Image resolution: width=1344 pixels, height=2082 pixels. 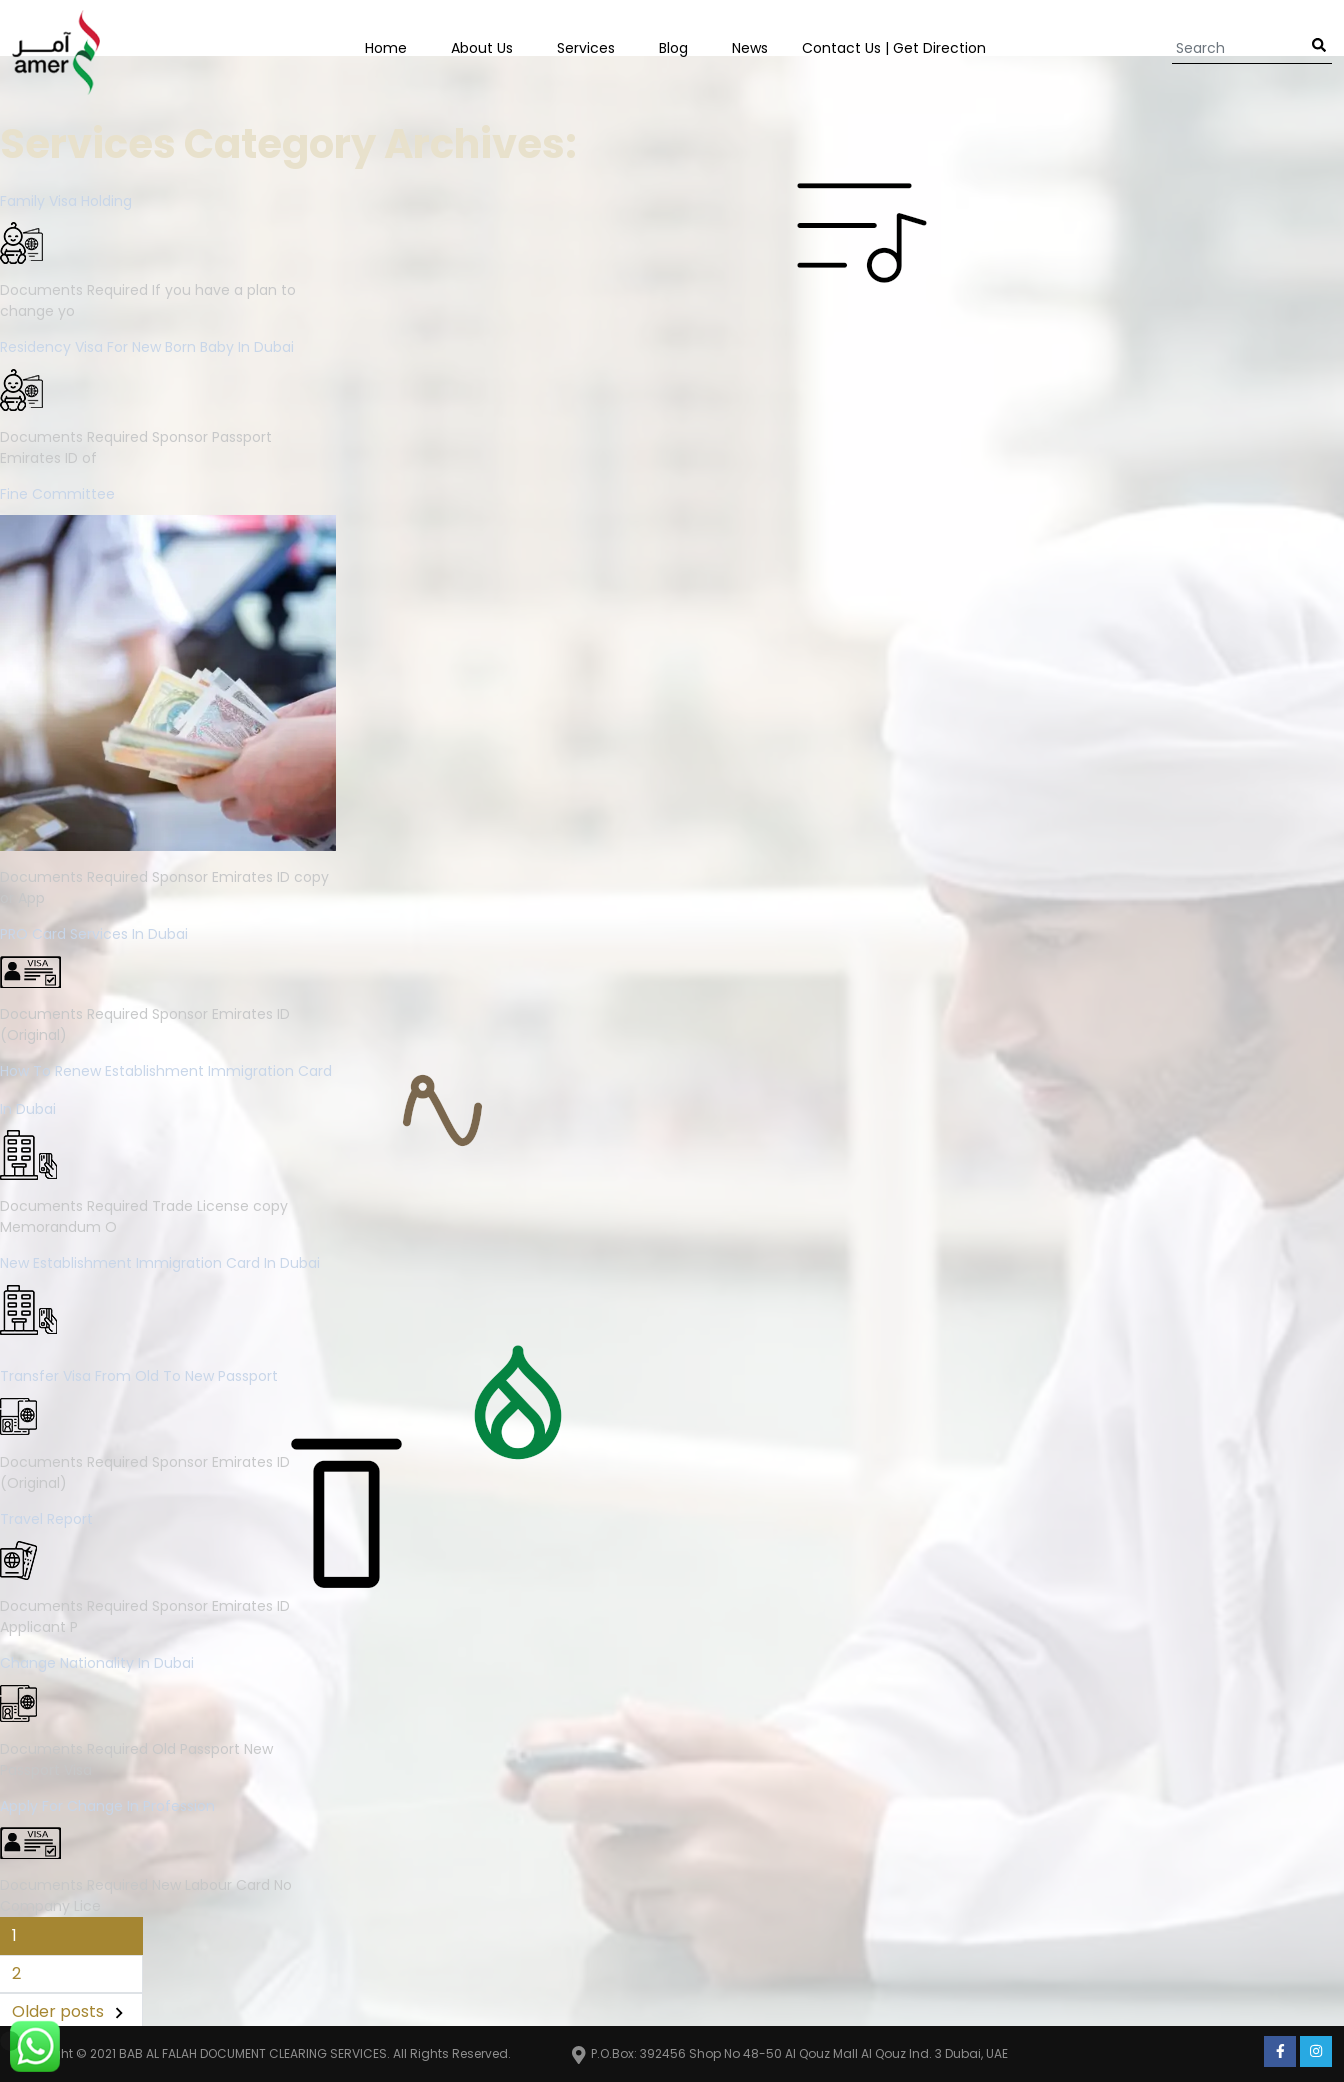 What do you see at coordinates (518, 1405) in the screenshot?
I see `drupal content management system logo` at bounding box center [518, 1405].